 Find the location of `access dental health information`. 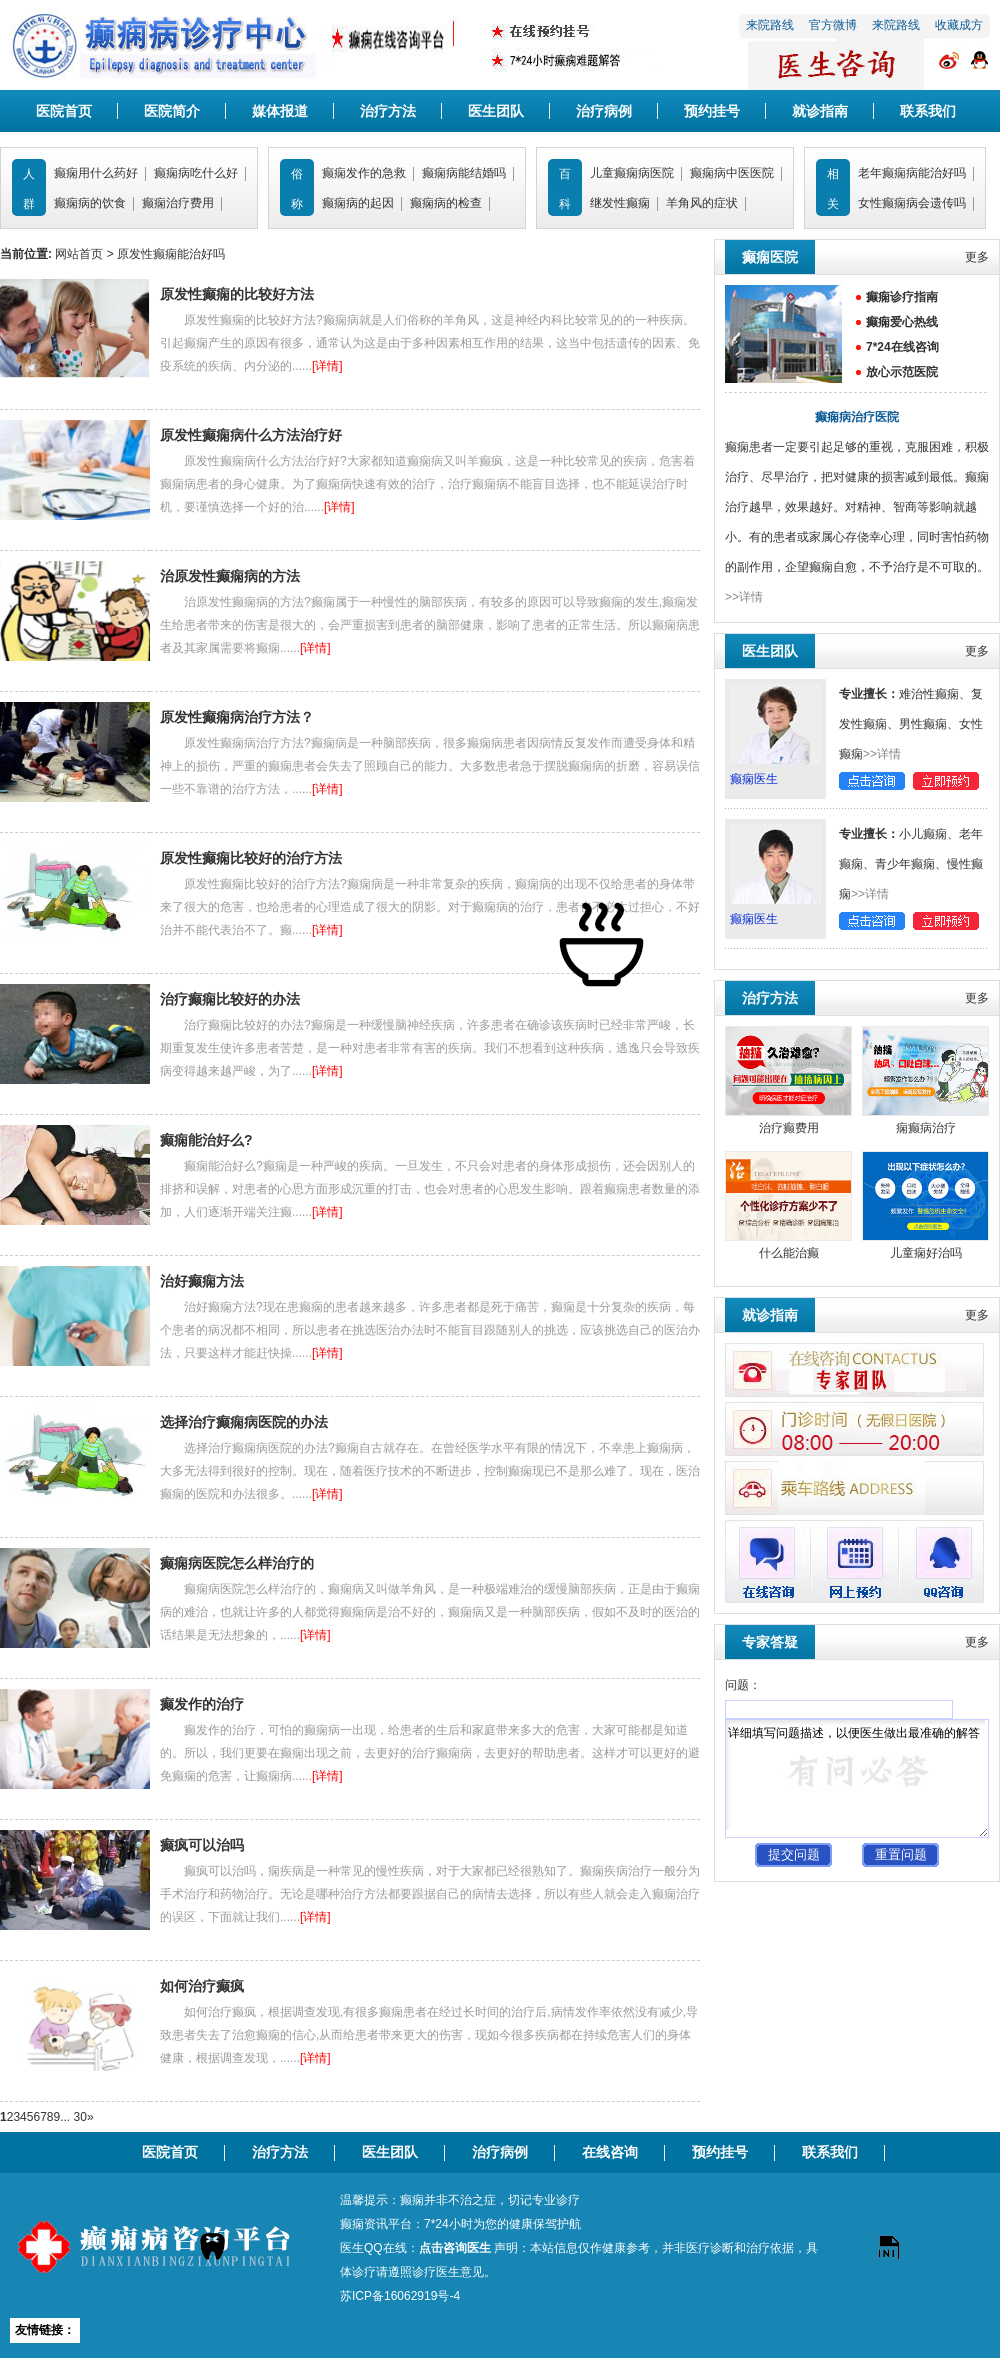

access dental health information is located at coordinates (212, 2246).